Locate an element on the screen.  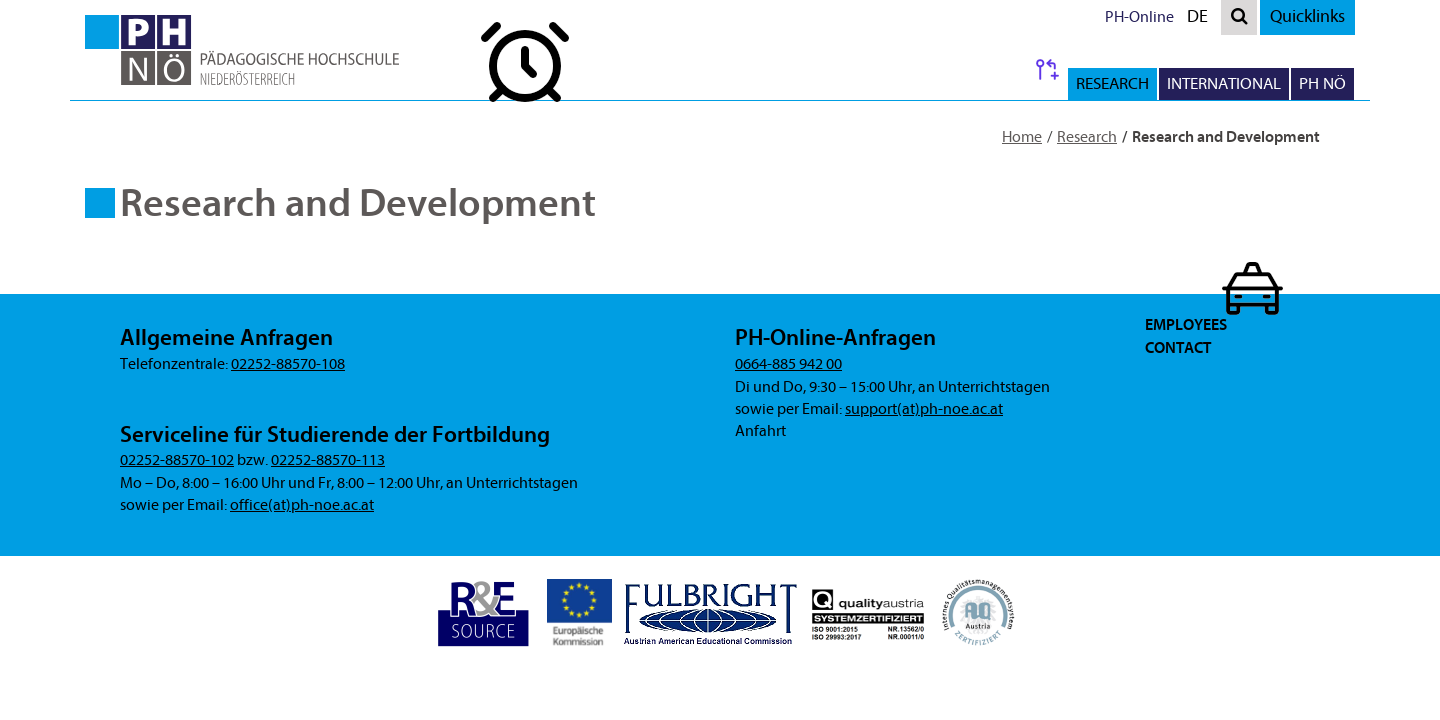
set or manage alarms is located at coordinates (525, 62).